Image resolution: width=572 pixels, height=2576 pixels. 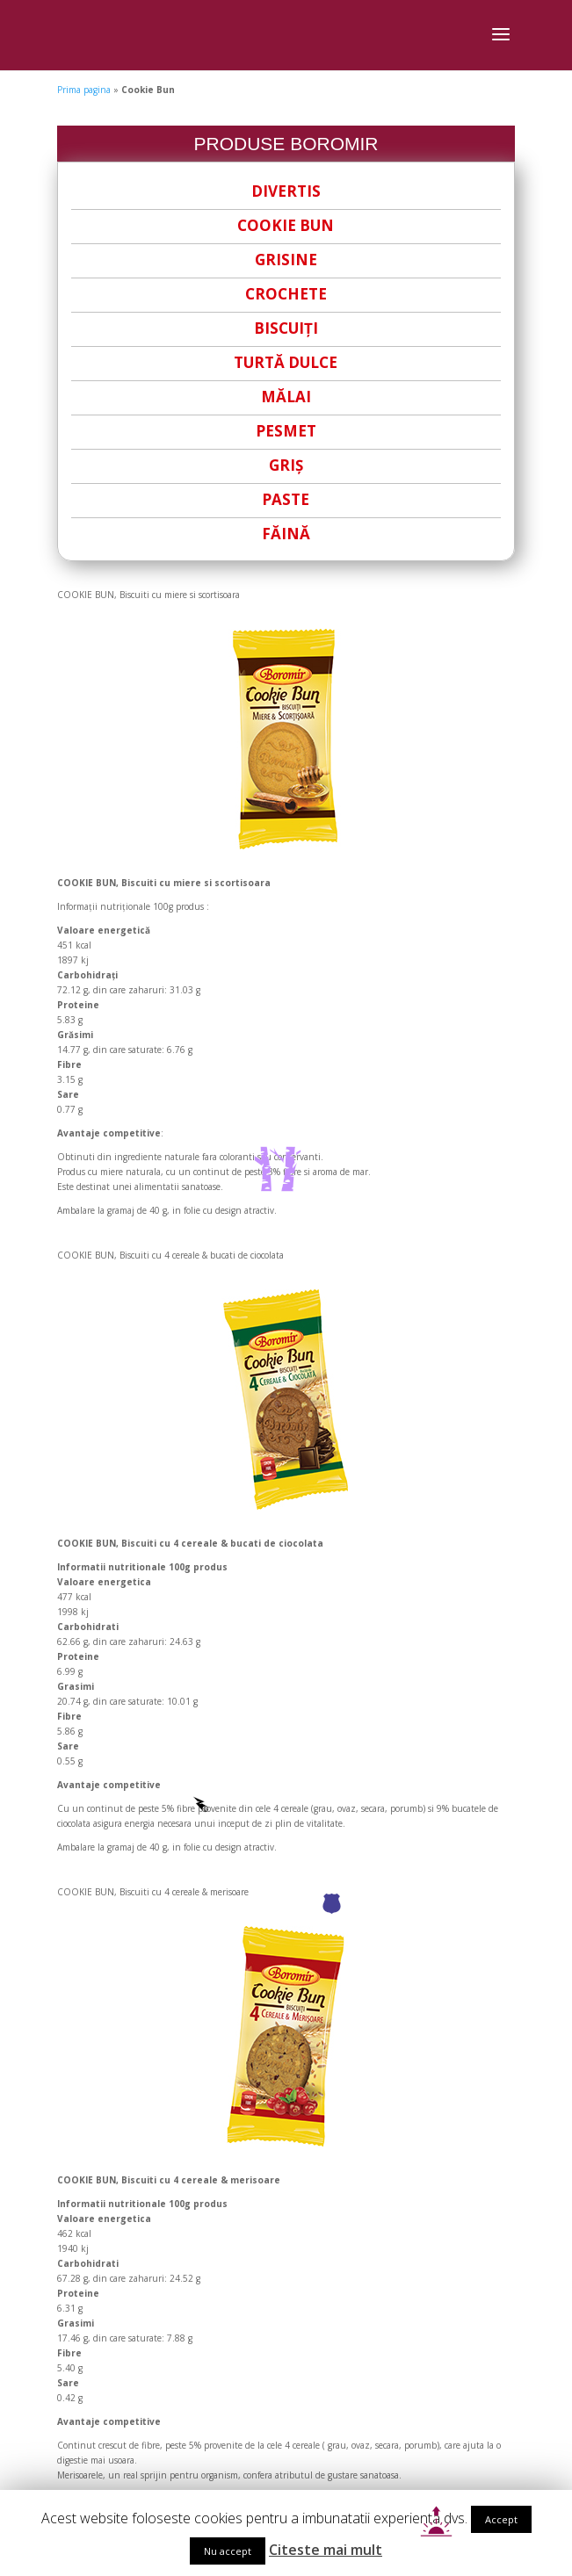 I want to click on indicates sunrise or morning time, so click(x=436, y=2521).